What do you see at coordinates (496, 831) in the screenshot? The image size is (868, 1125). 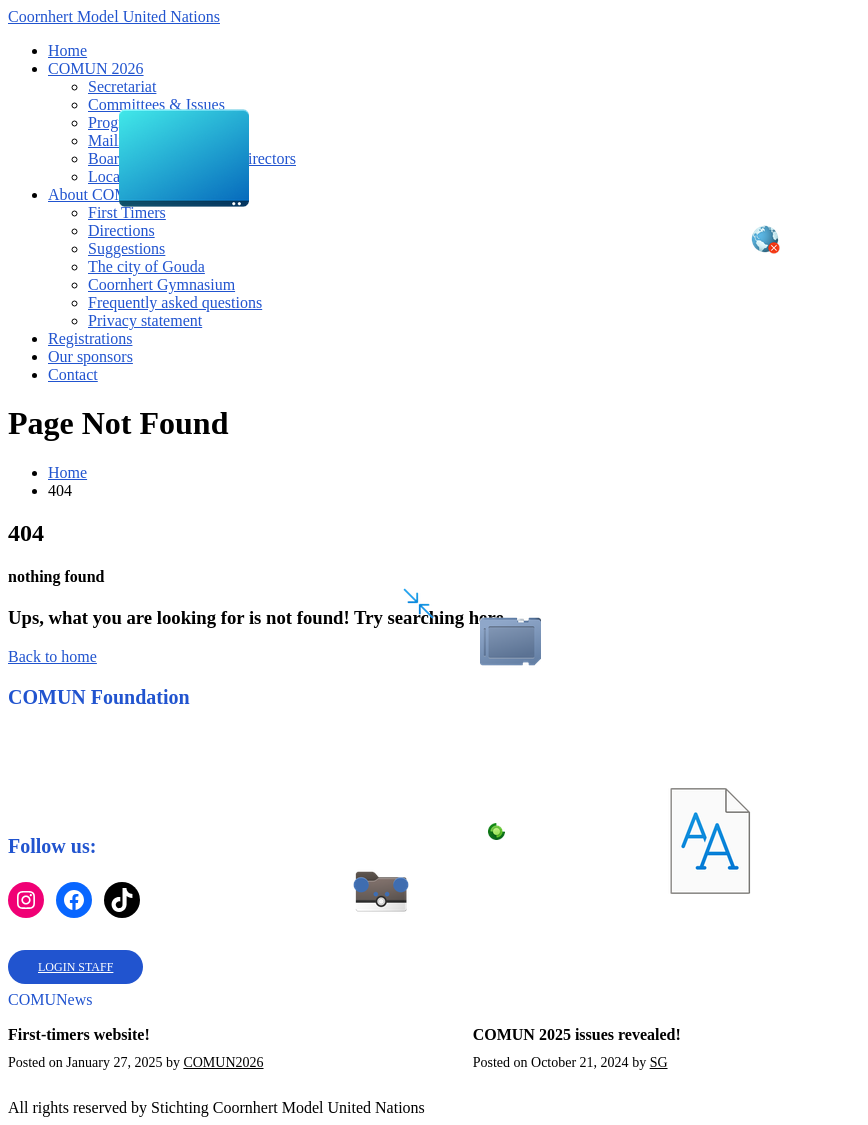 I see `open insights app` at bounding box center [496, 831].